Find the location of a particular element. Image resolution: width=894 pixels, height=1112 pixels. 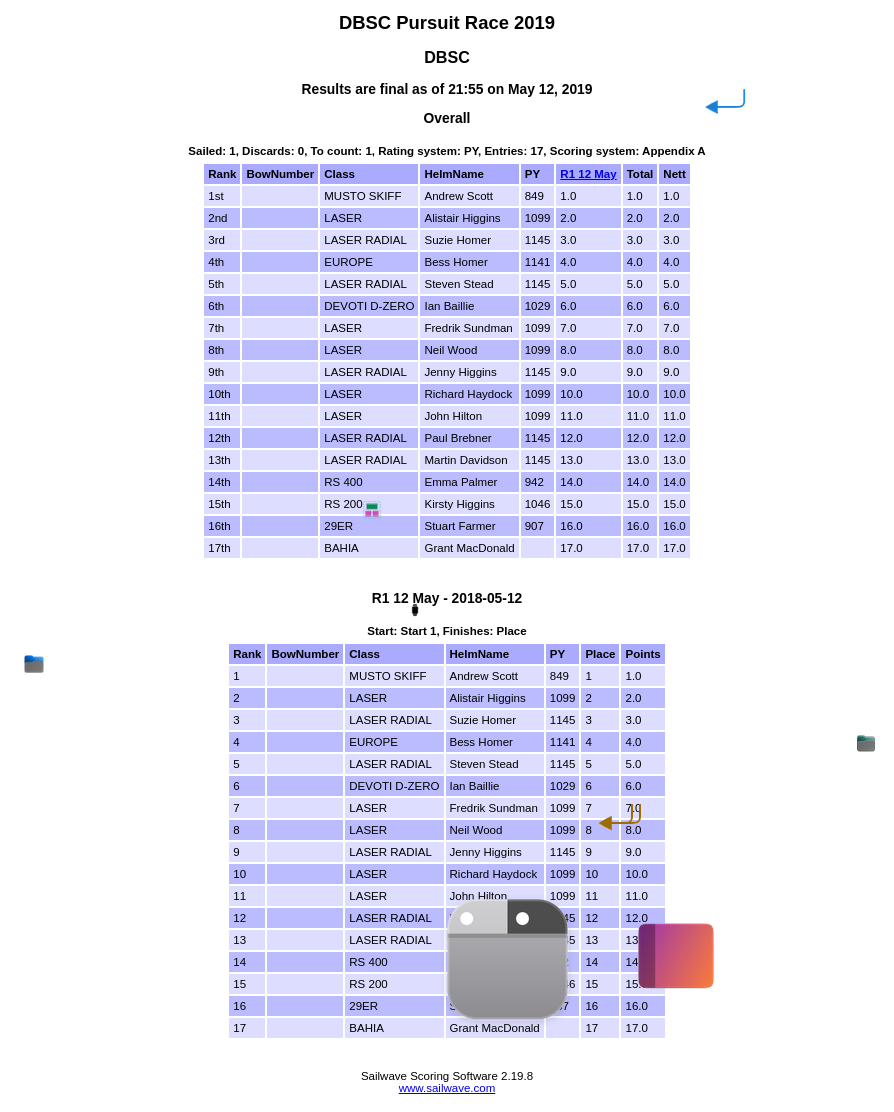

indicates a folder is ready to accept a dragged item is located at coordinates (34, 664).